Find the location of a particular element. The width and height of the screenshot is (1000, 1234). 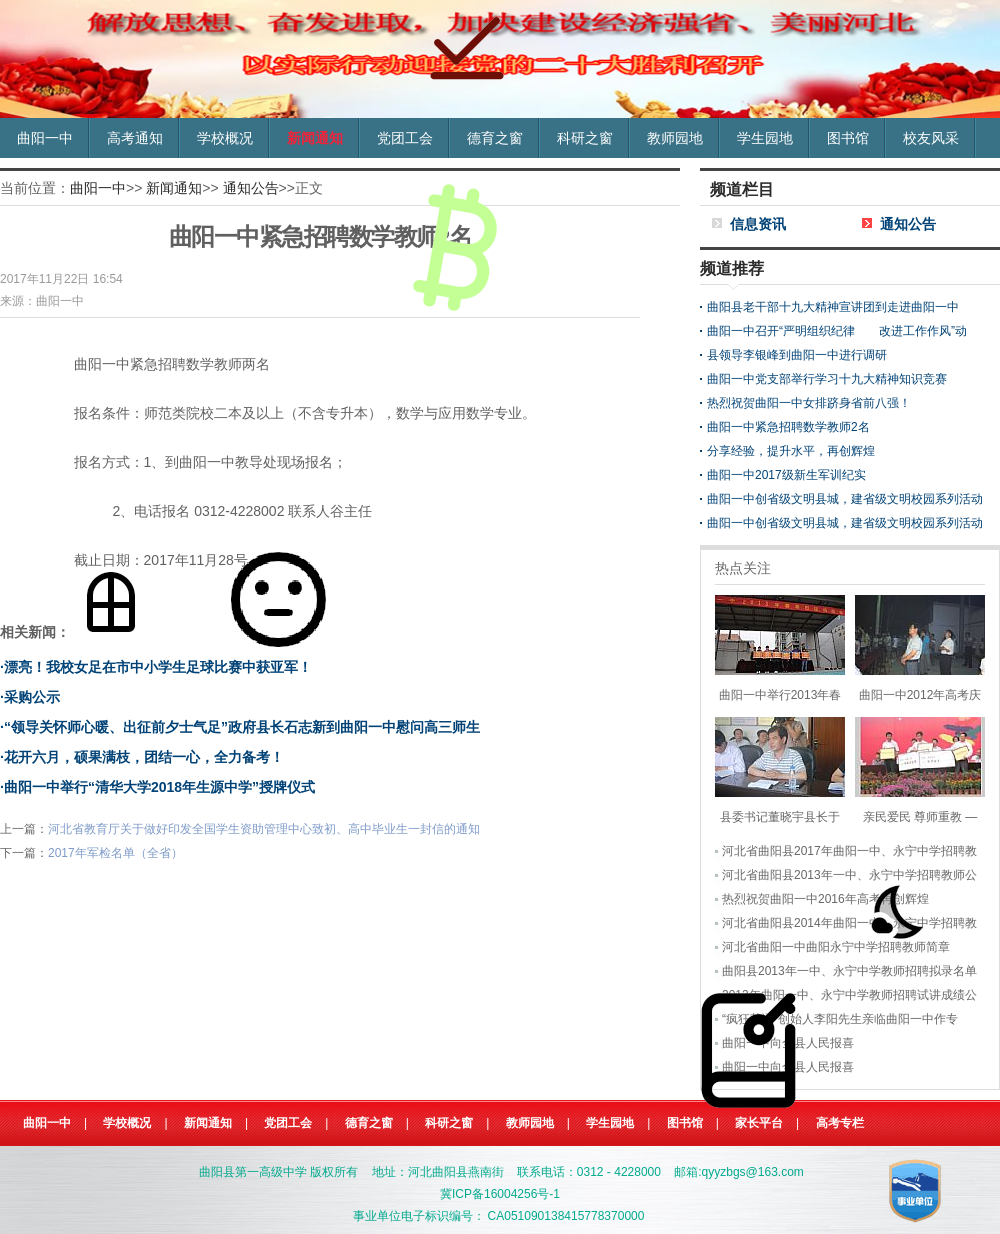

open a new window is located at coordinates (111, 602).